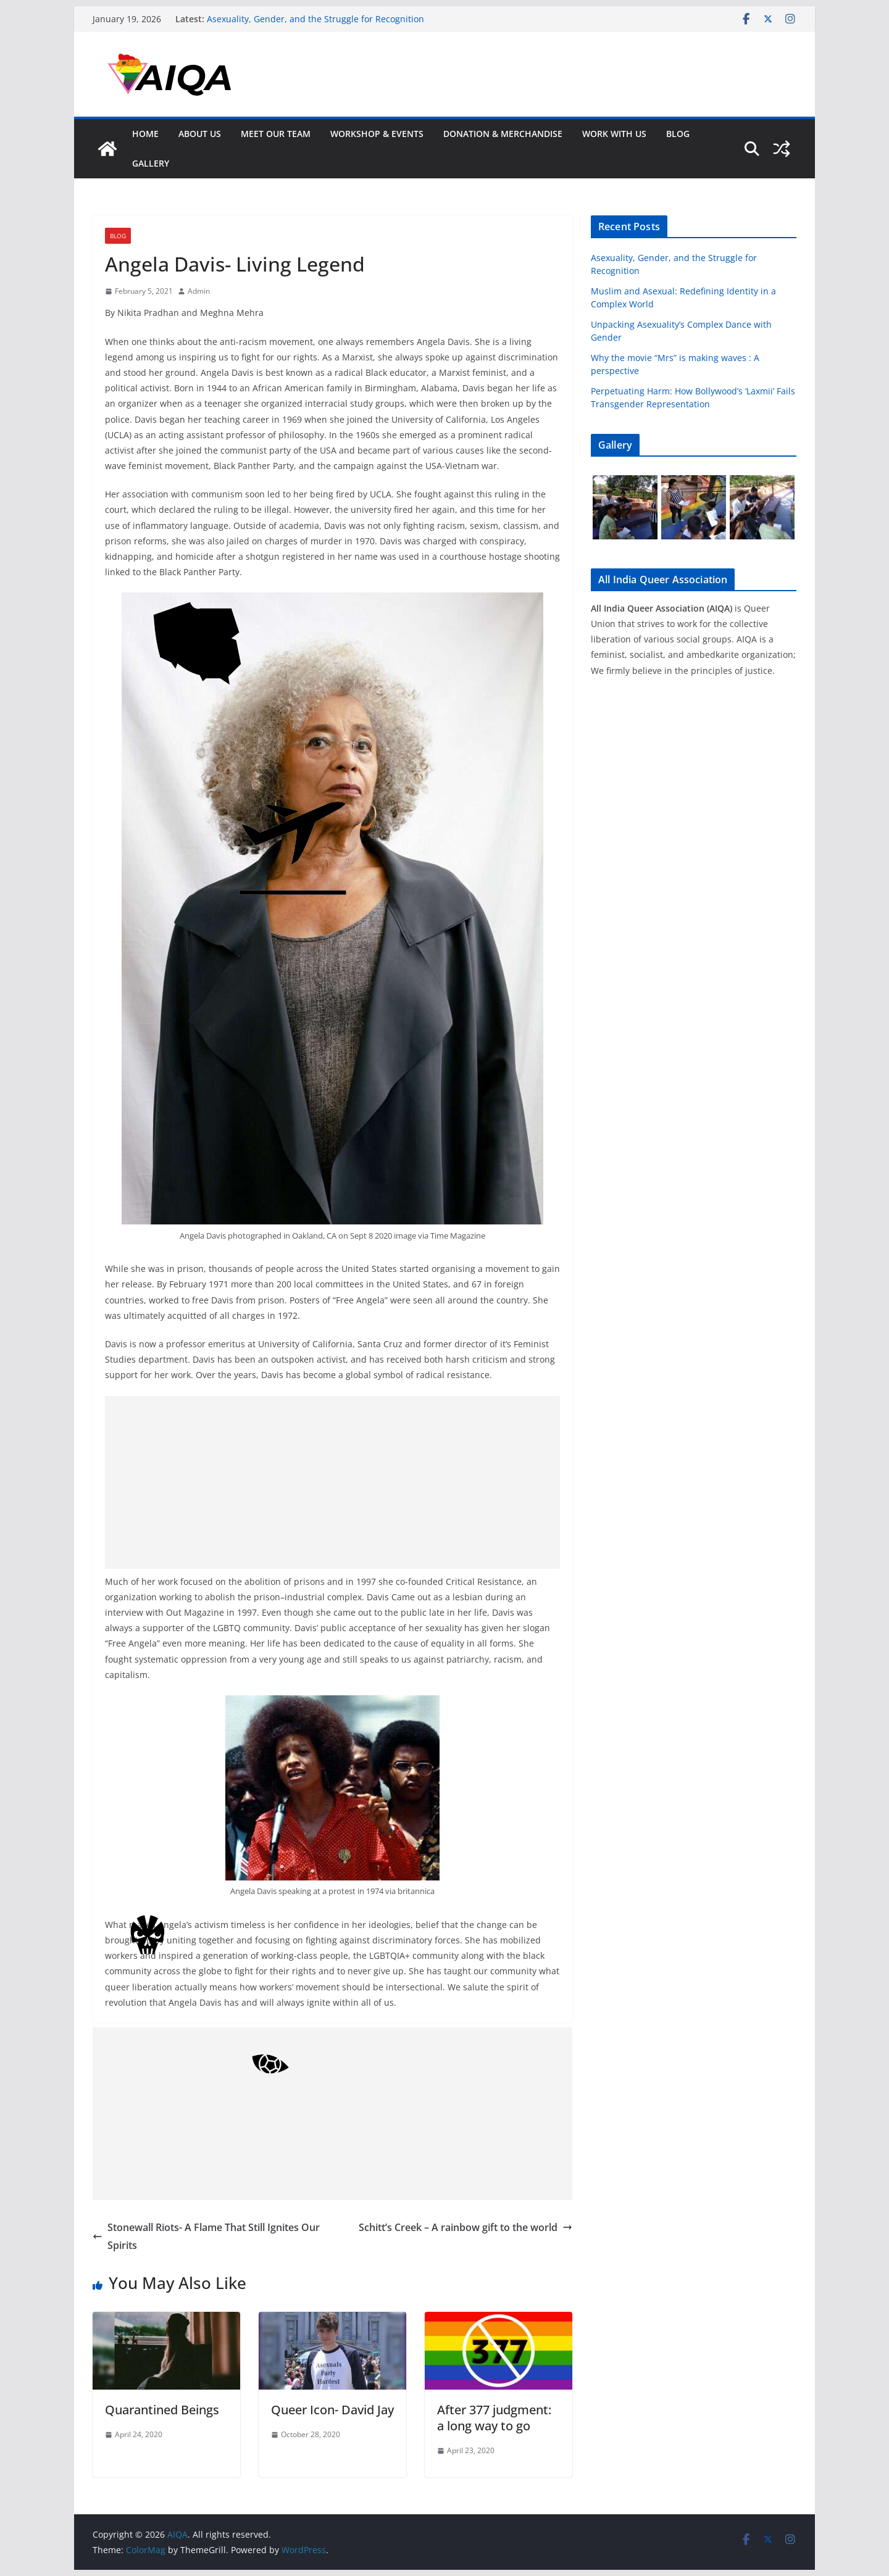 The height and width of the screenshot is (2576, 889). Describe the element at coordinates (197, 643) in the screenshot. I see `select Poland as your country or region` at that location.